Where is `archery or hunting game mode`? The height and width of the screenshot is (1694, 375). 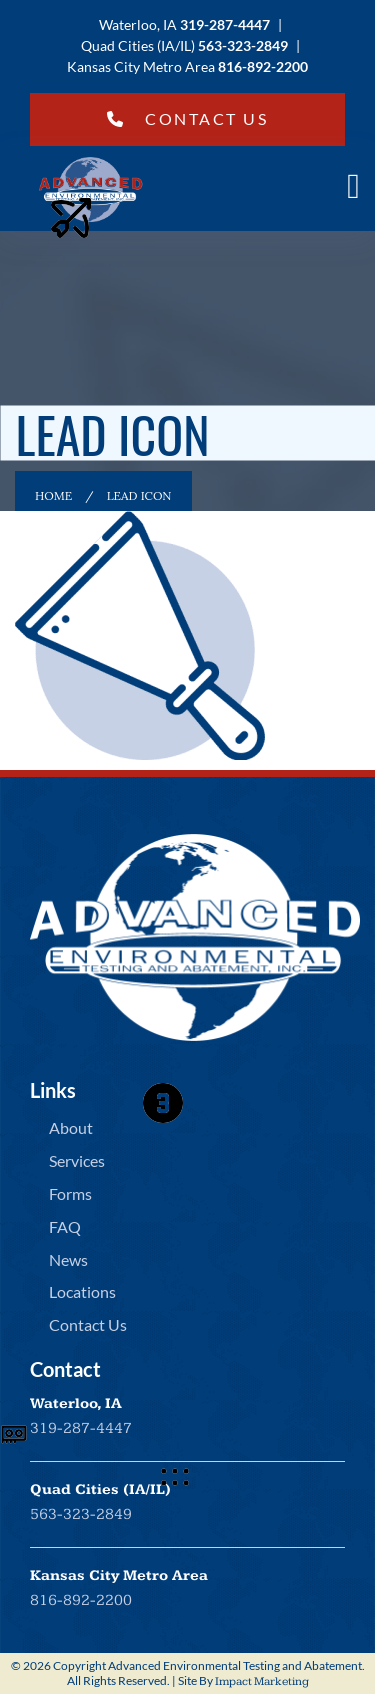
archery or hunting game mode is located at coordinates (71, 218).